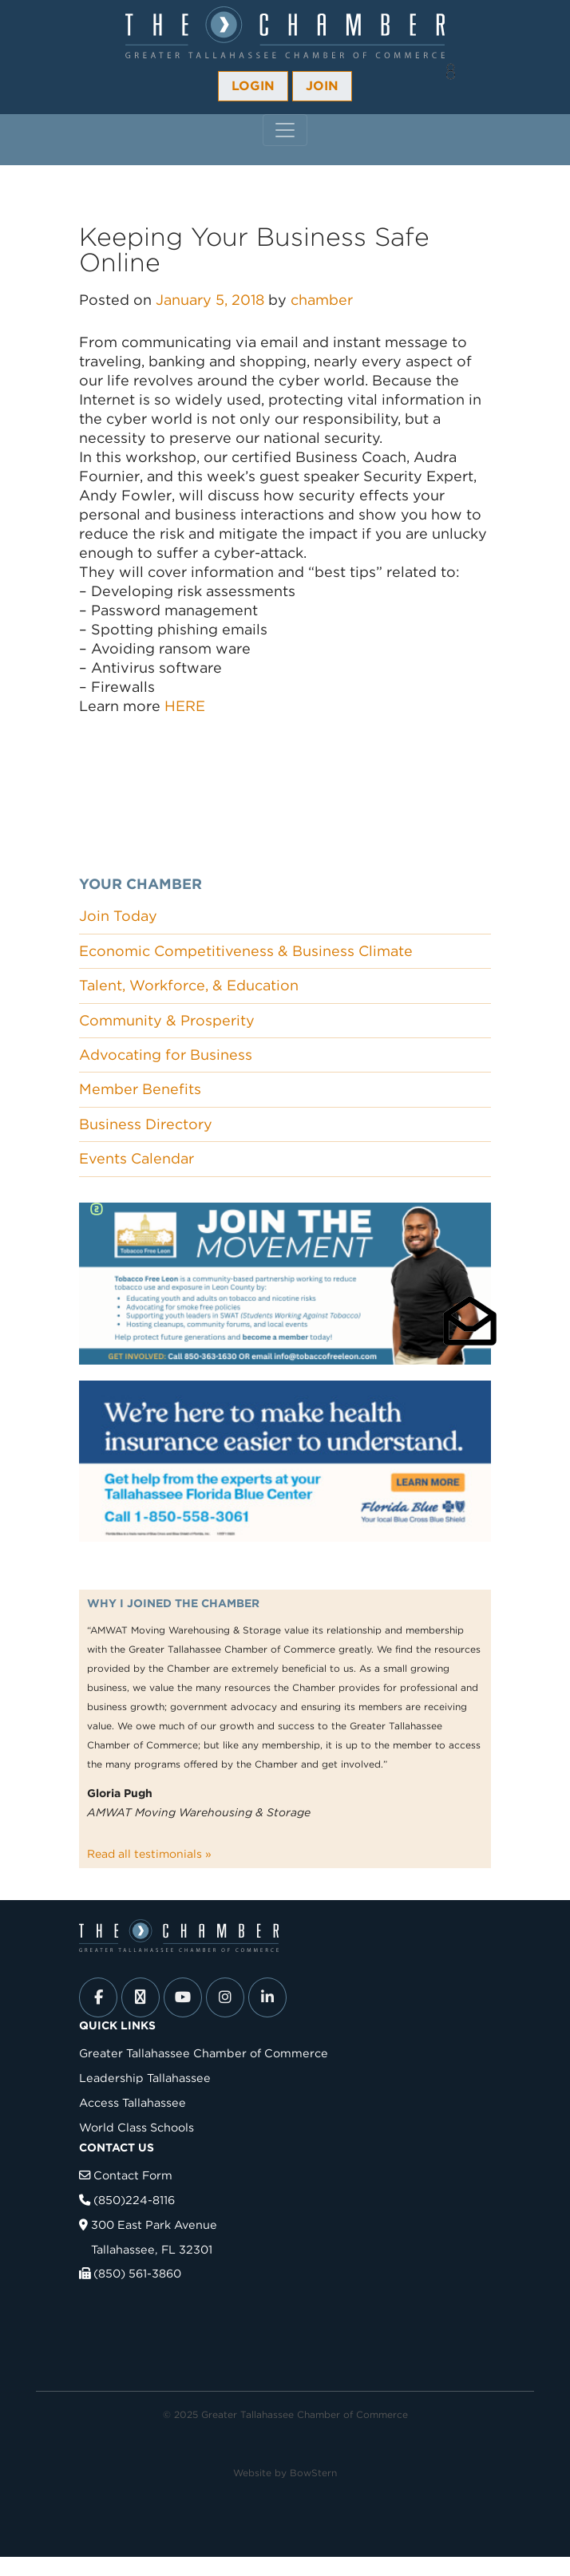 The image size is (570, 2576). Describe the element at coordinates (469, 1322) in the screenshot. I see `view opened mail or messages` at that location.